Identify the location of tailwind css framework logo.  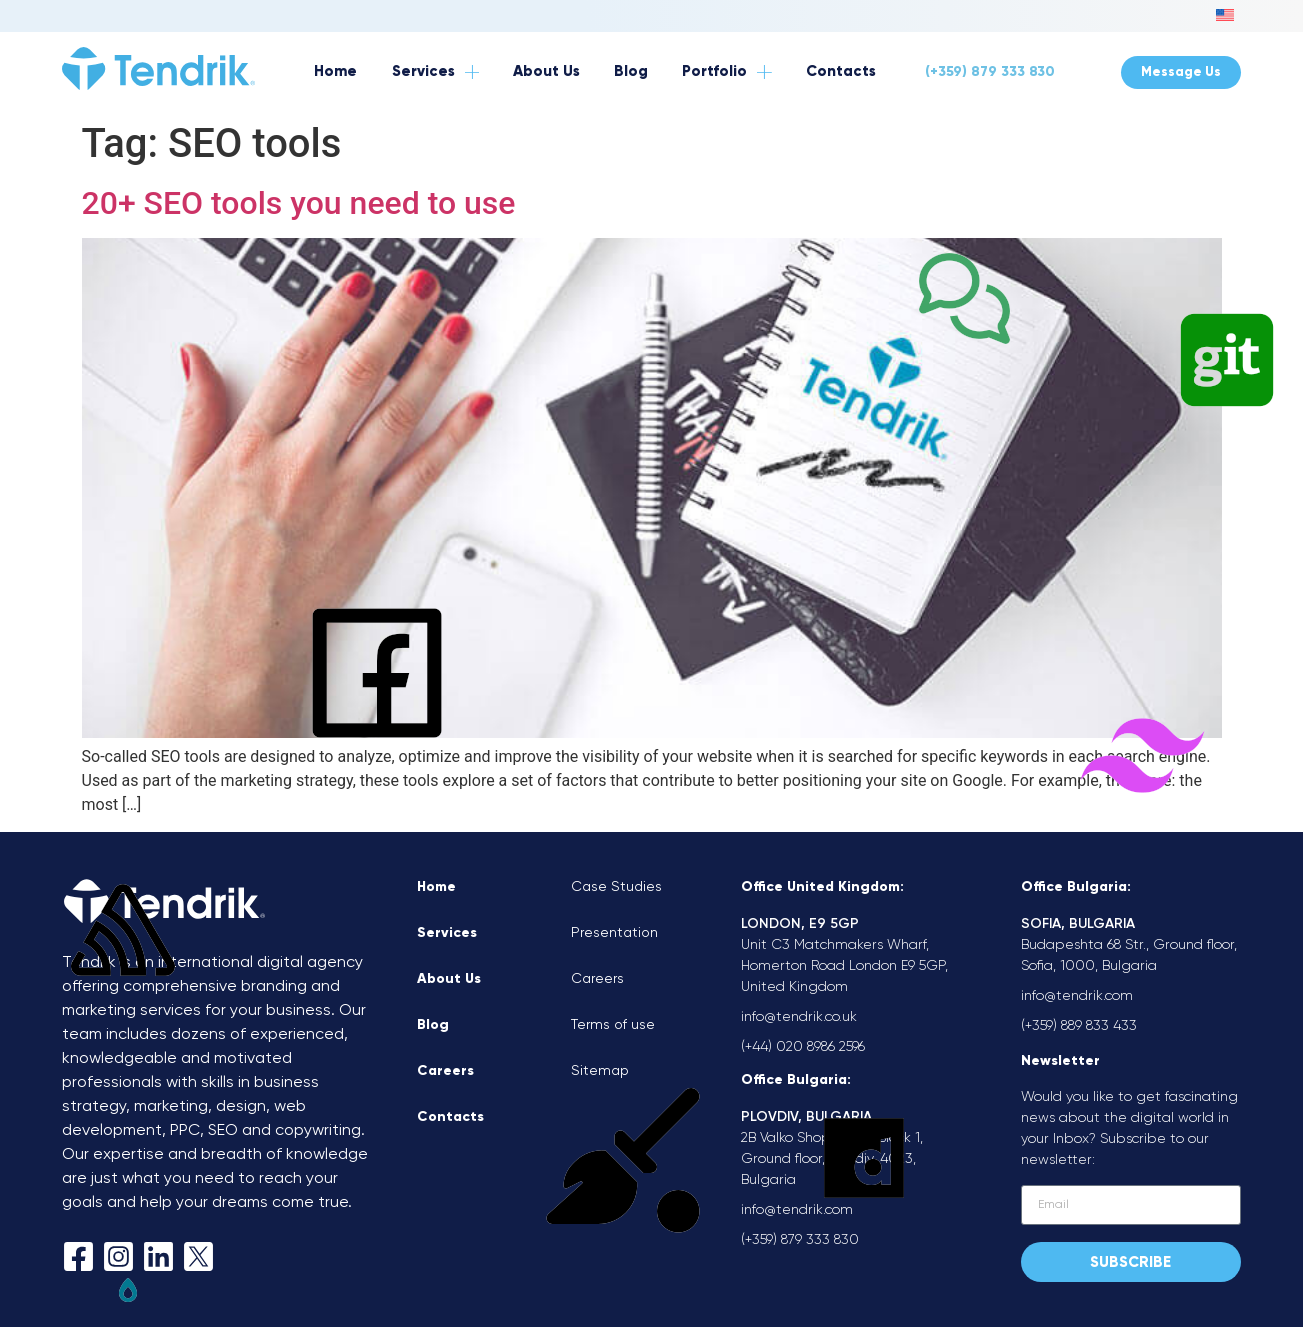
(1142, 755).